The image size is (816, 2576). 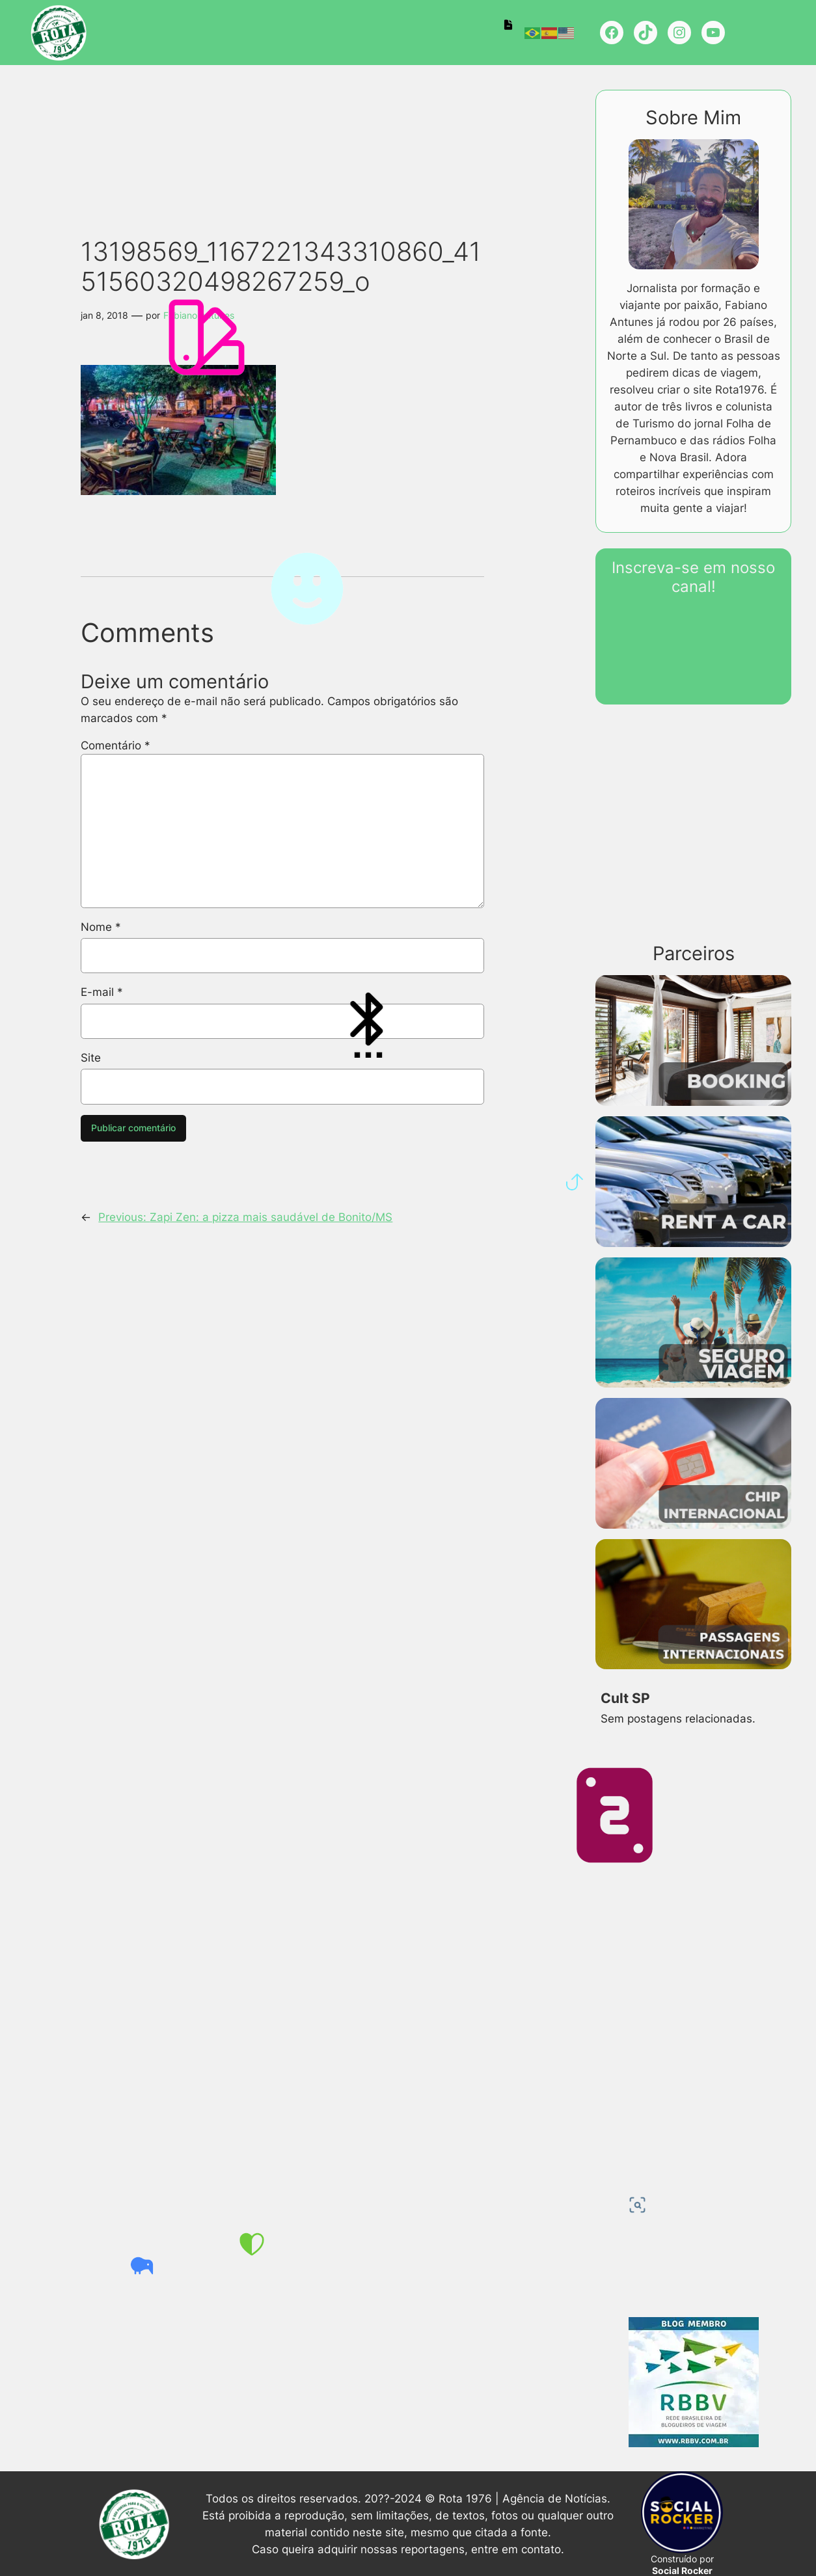 I want to click on scan to search or identify an item, so click(x=637, y=2205).